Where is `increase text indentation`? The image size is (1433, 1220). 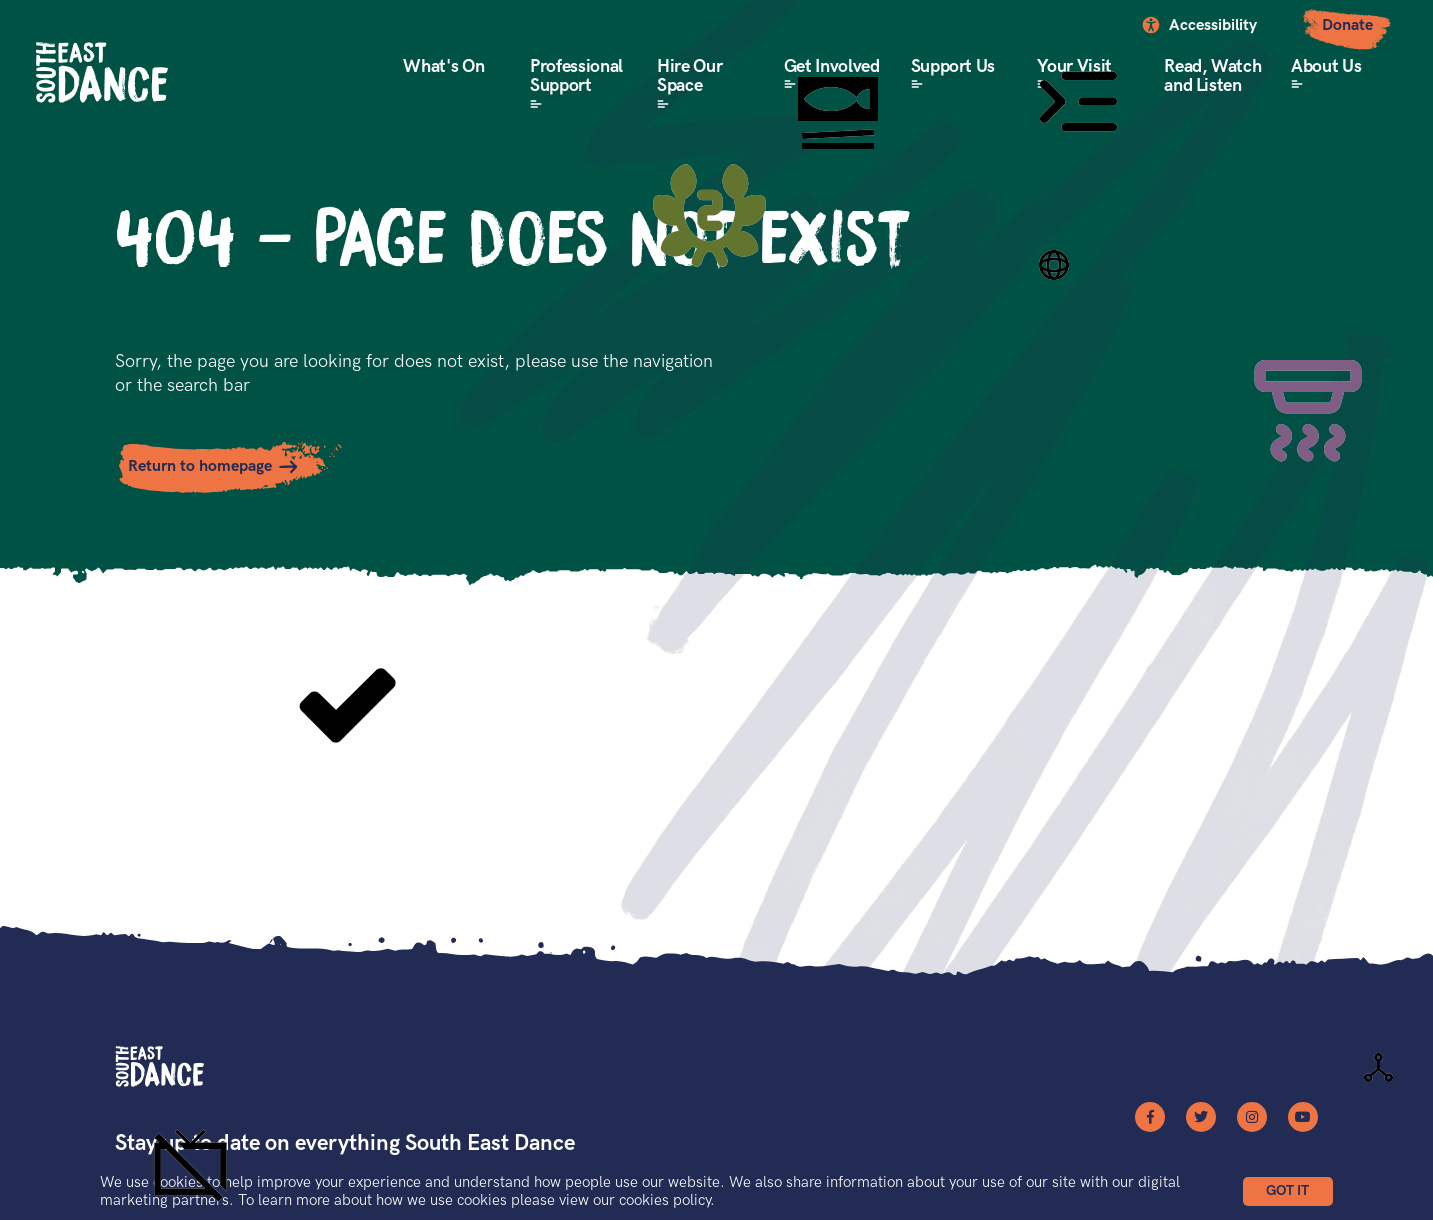
increase text indentation is located at coordinates (1078, 101).